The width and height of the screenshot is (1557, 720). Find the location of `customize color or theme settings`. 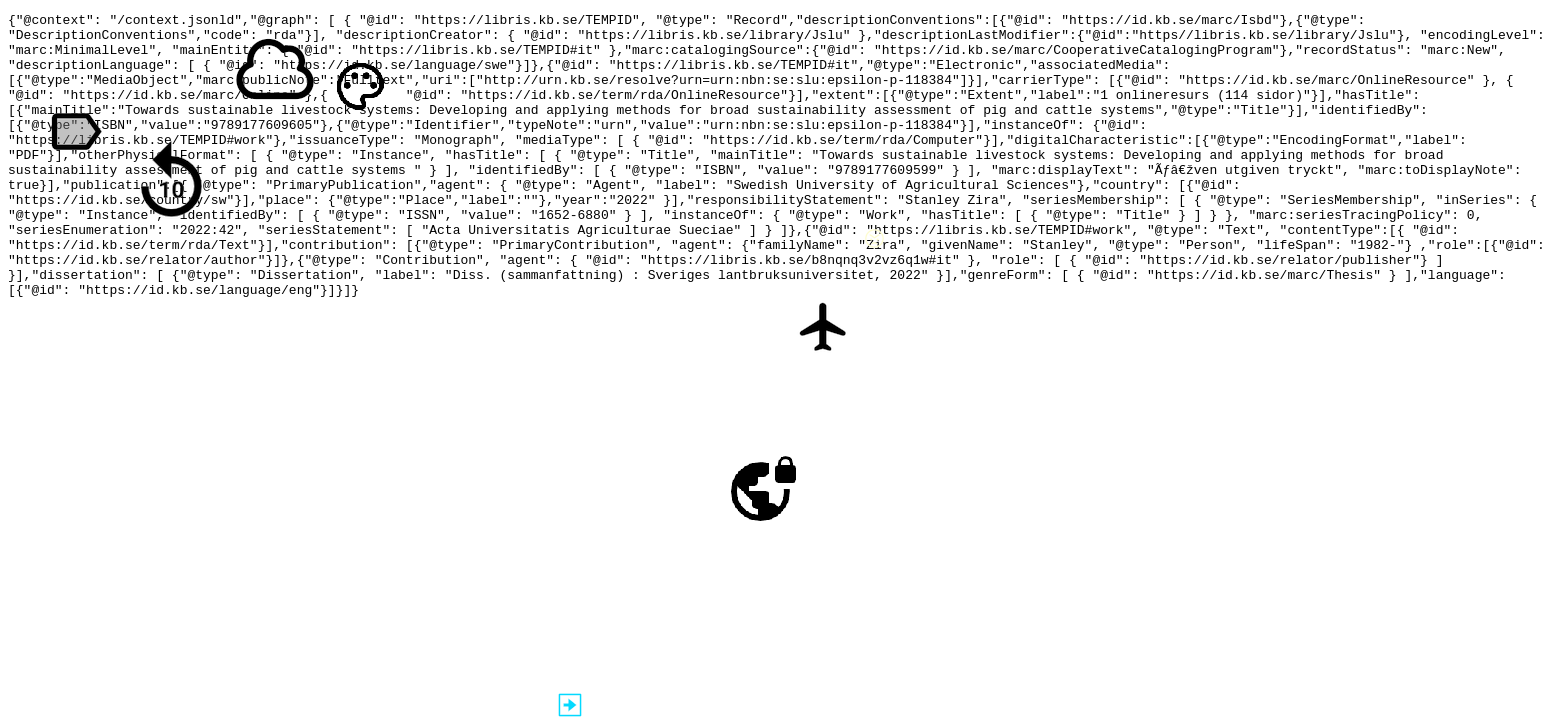

customize color or theme settings is located at coordinates (360, 86).